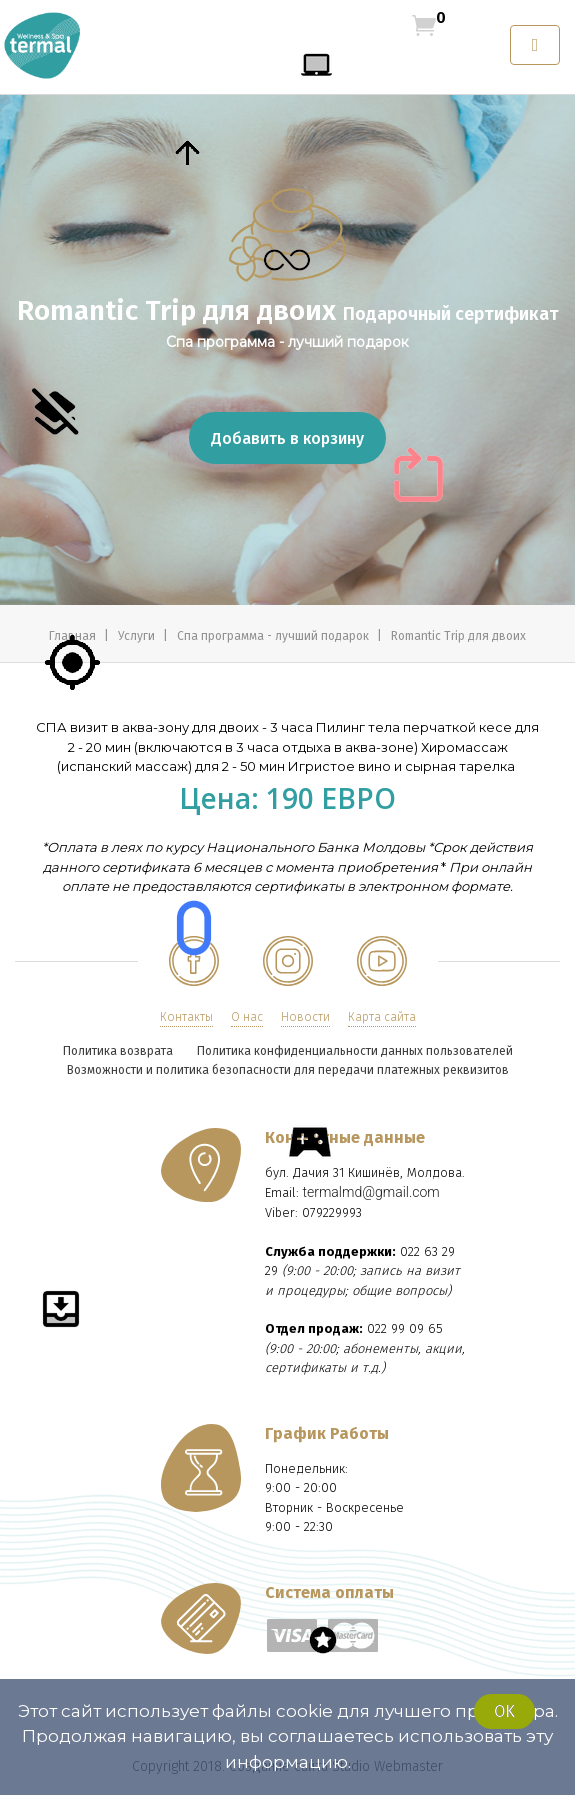 Image resolution: width=575 pixels, height=1795 pixels. What do you see at coordinates (187, 152) in the screenshot?
I see `scroll to top of page` at bounding box center [187, 152].